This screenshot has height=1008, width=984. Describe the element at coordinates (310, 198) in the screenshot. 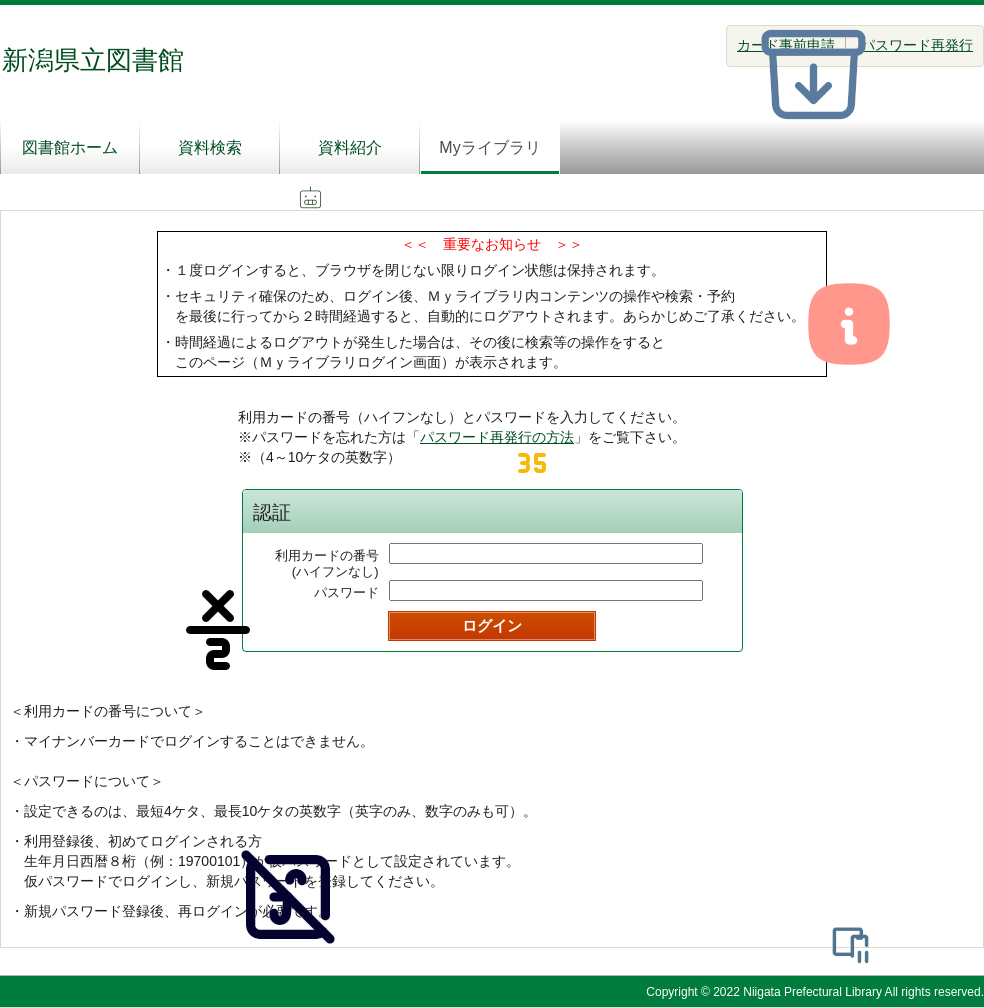

I see `access AI assistant or chatbot` at that location.